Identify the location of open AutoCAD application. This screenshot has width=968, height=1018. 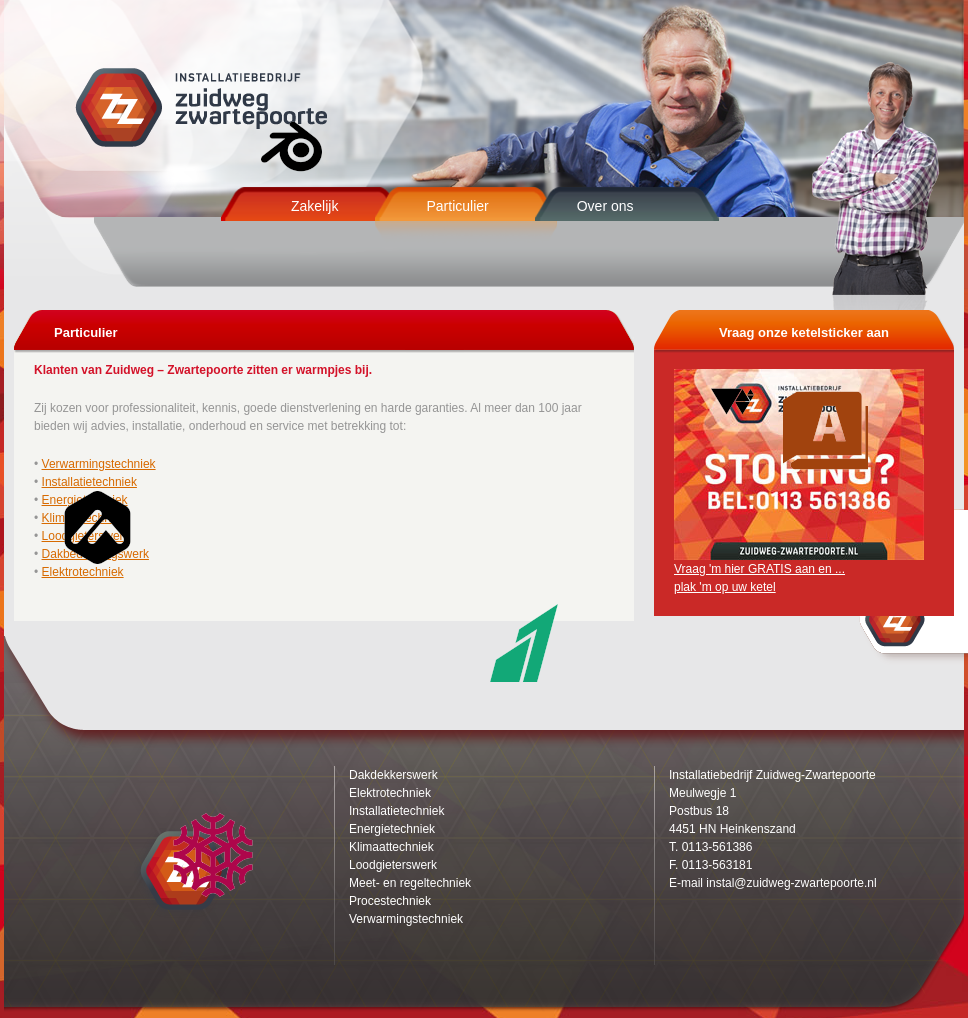
(825, 430).